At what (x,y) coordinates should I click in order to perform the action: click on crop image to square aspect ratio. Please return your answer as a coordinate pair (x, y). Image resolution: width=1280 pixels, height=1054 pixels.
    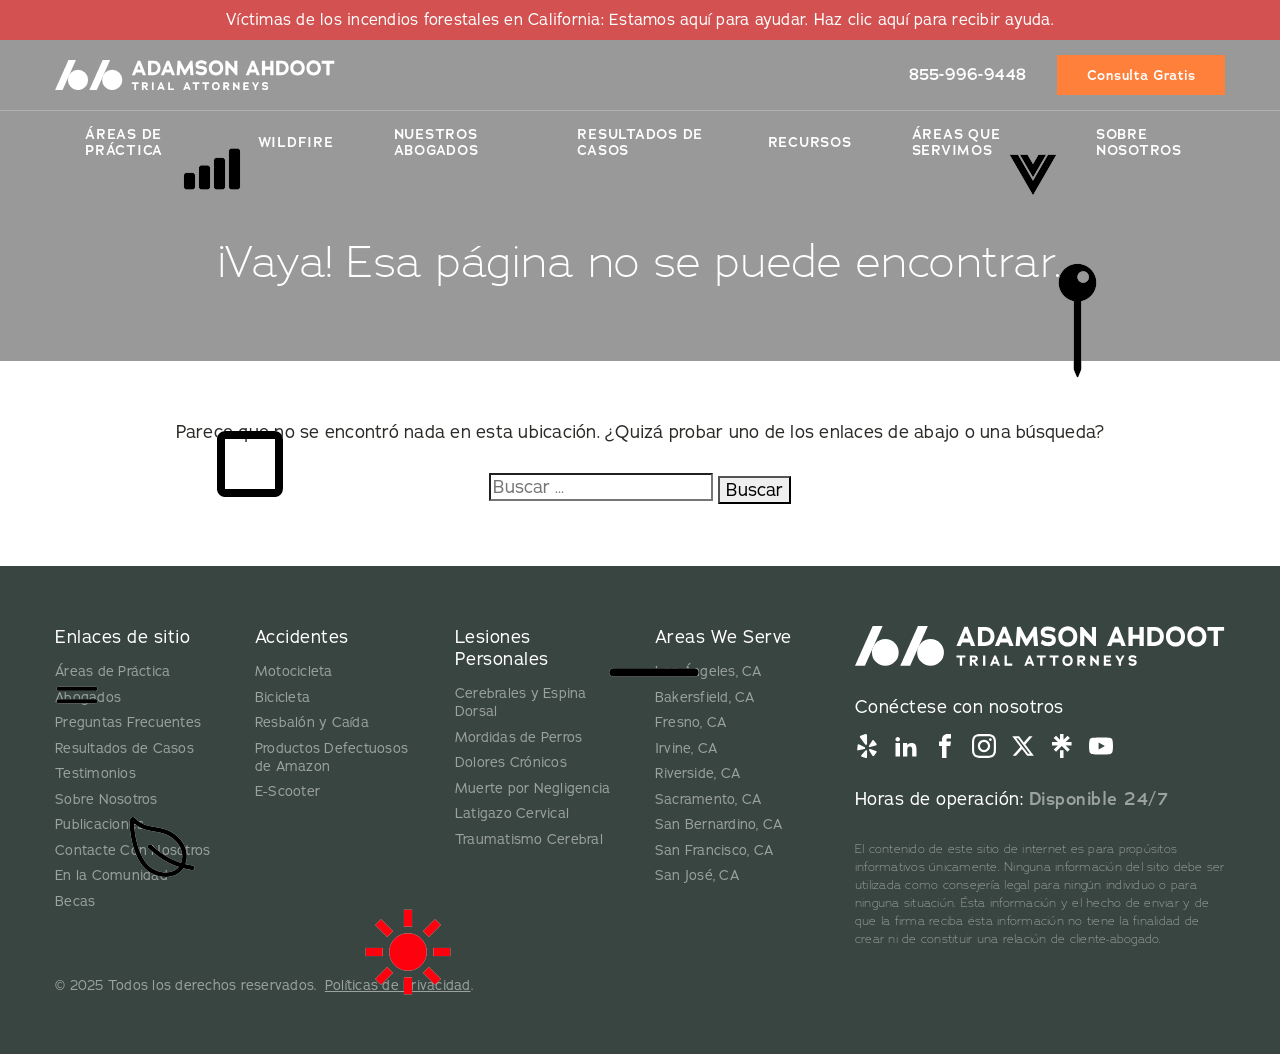
    Looking at the image, I should click on (250, 464).